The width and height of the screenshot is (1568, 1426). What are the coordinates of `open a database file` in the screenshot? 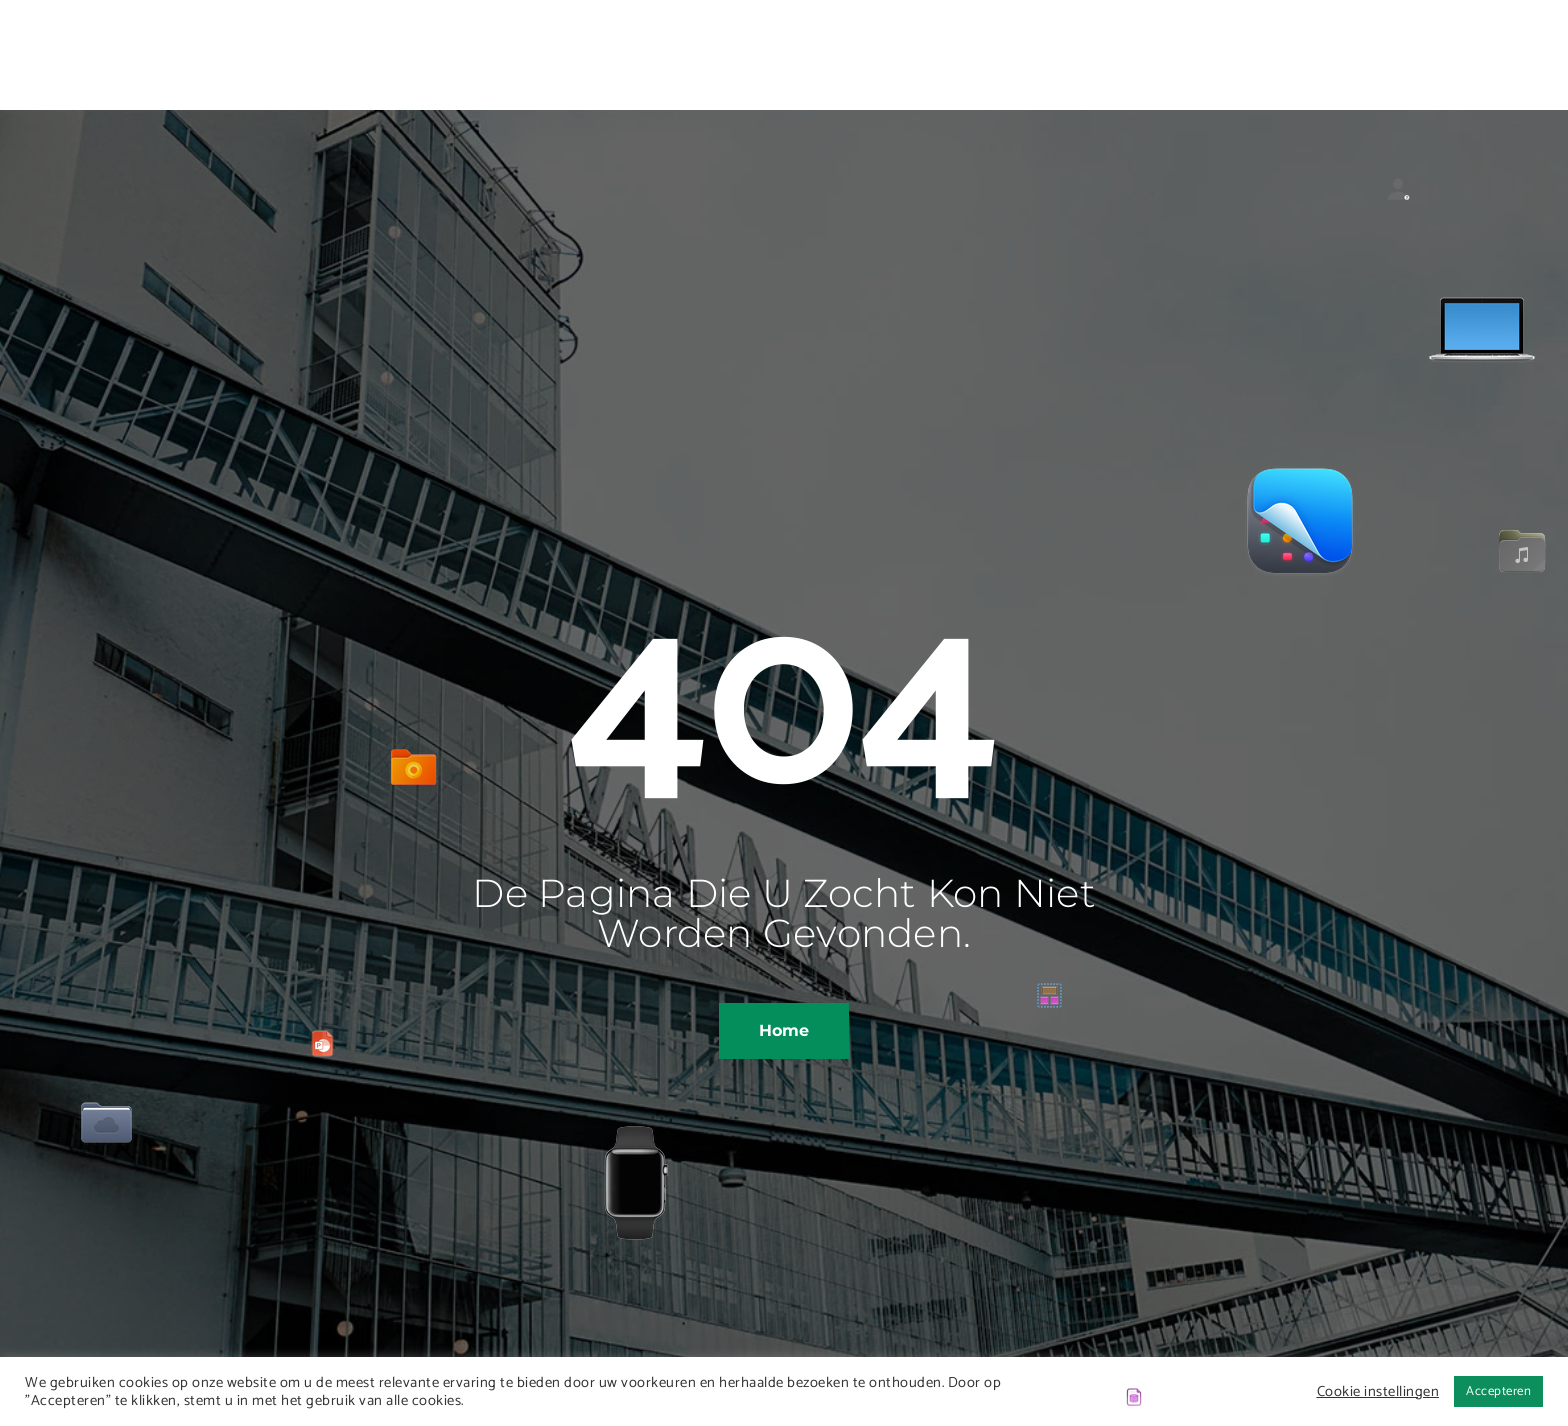 It's located at (1134, 1397).